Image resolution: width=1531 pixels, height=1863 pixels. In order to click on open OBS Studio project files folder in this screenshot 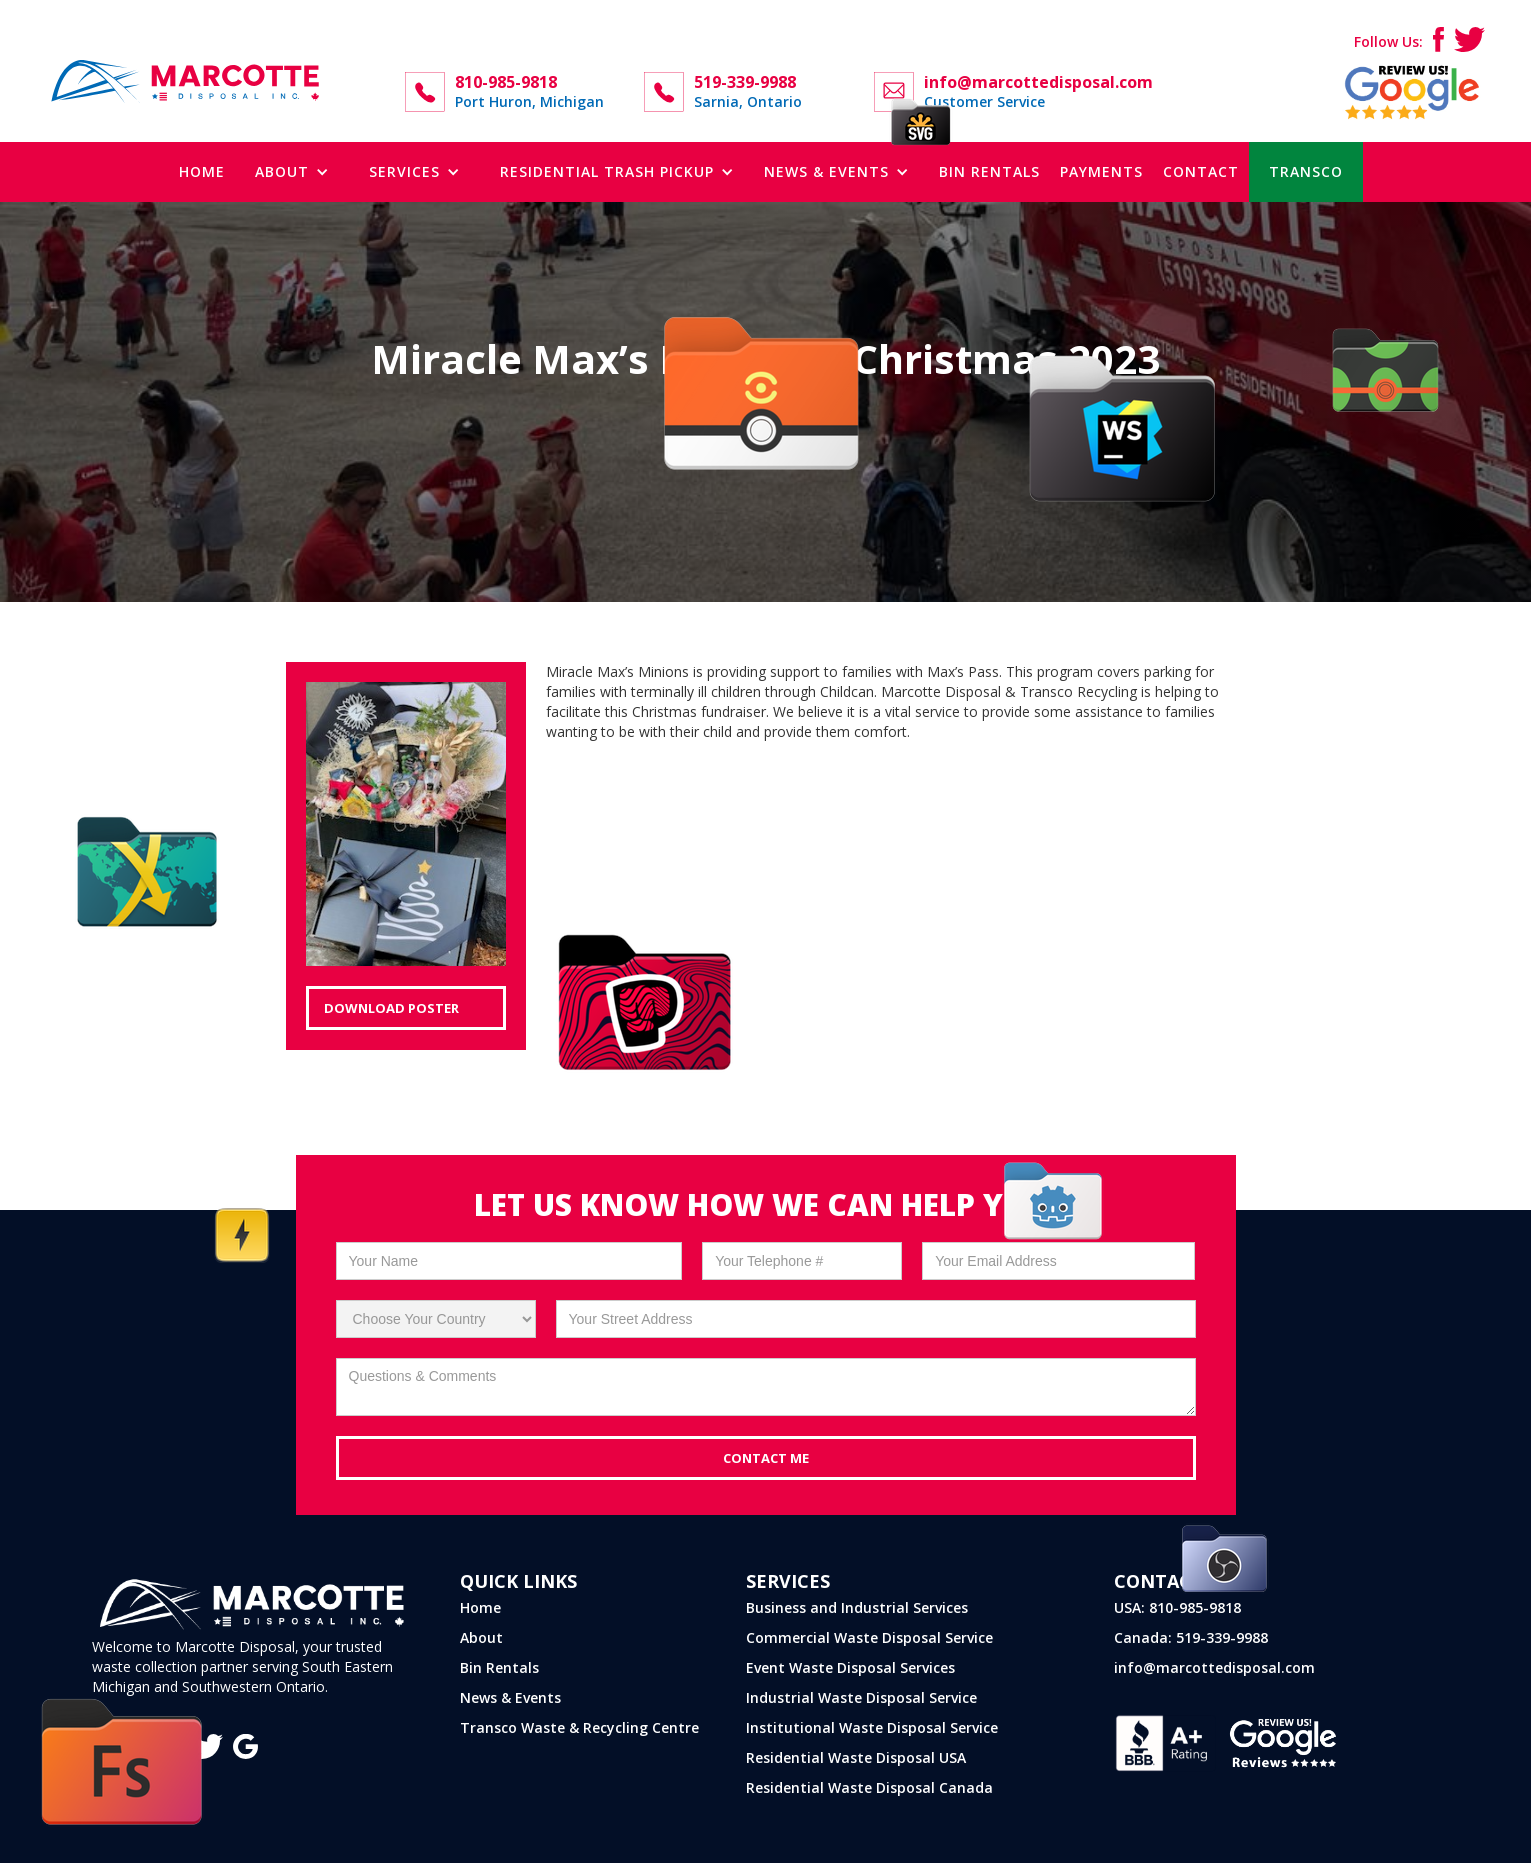, I will do `click(1224, 1561)`.